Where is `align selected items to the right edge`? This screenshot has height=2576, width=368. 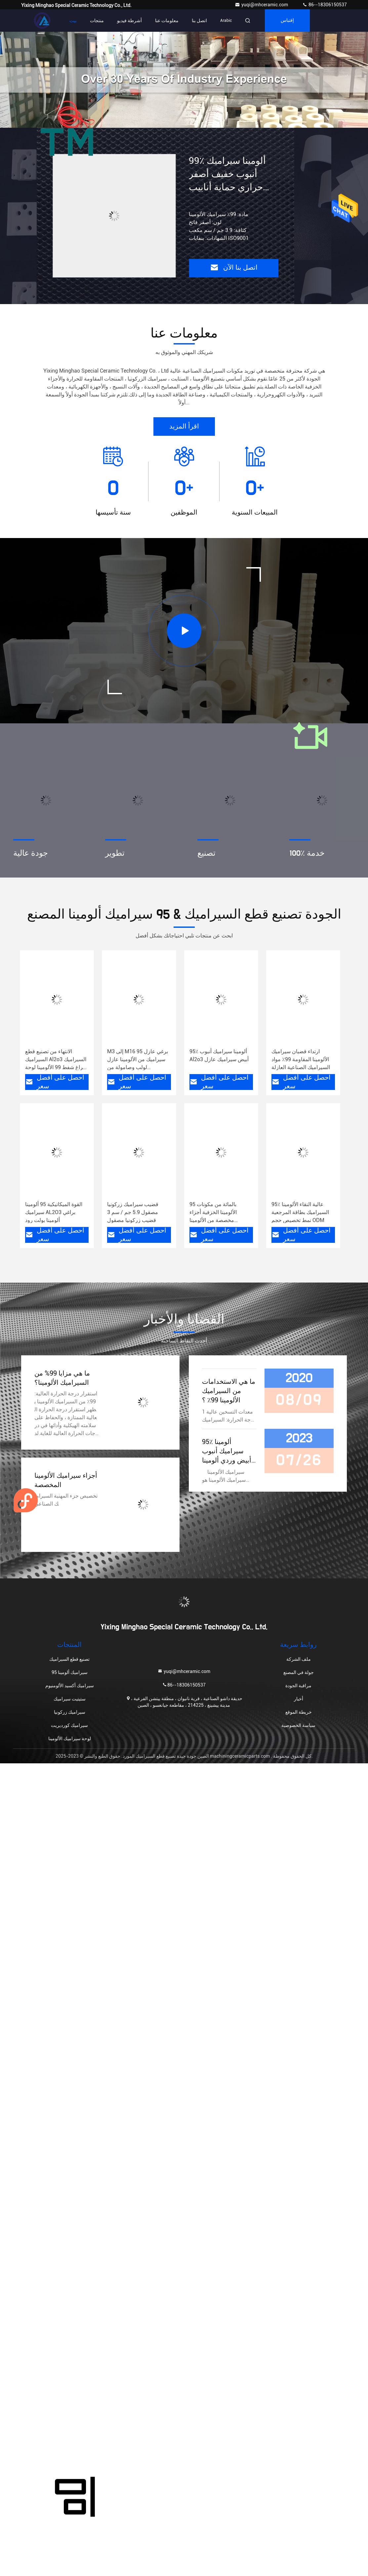 align selected items to the right edge is located at coordinates (75, 2497).